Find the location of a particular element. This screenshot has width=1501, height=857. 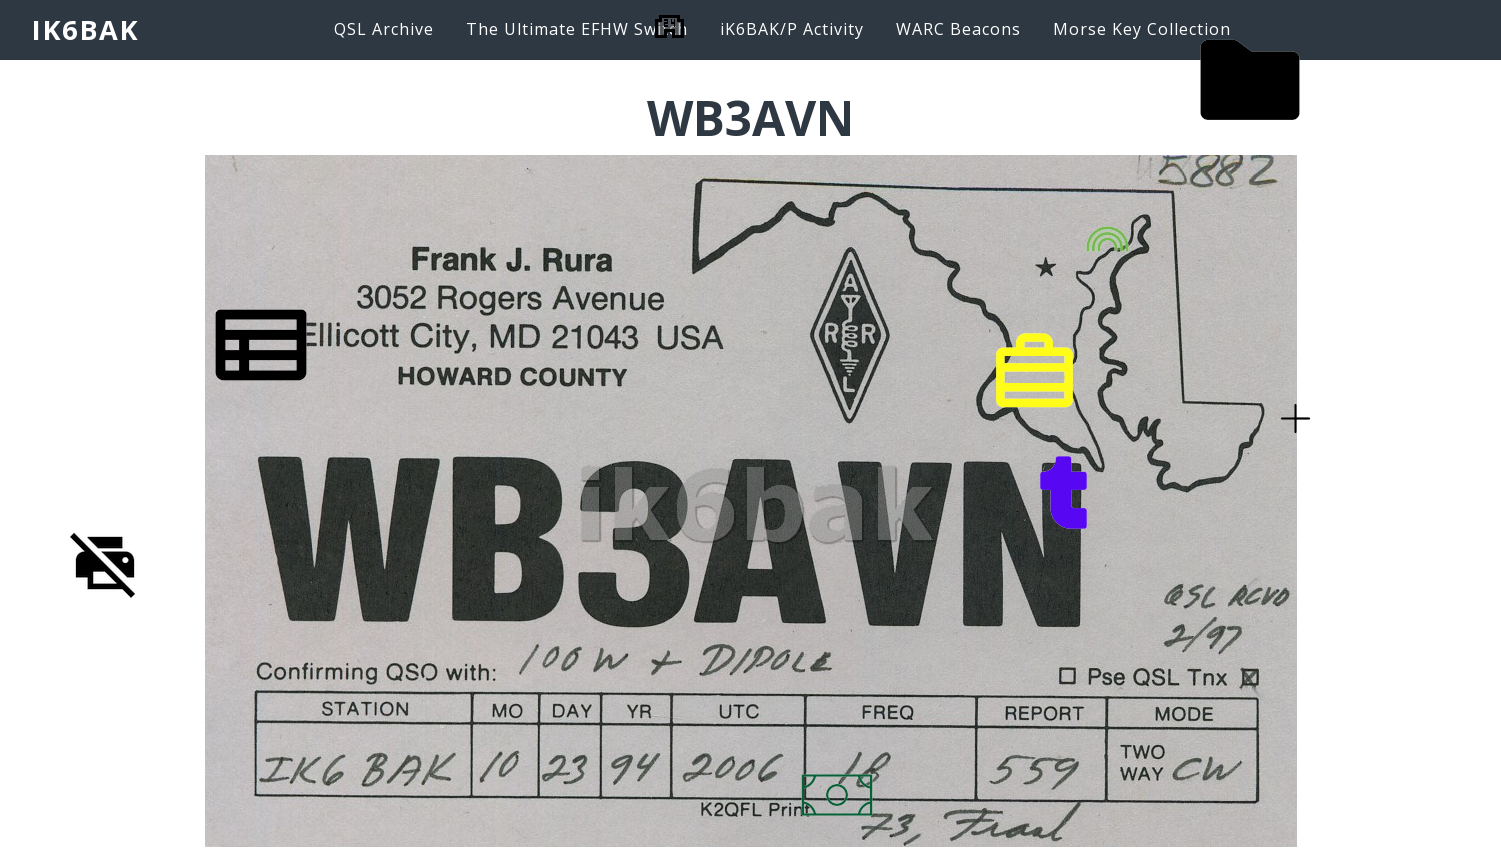

open the Tumblr app is located at coordinates (1063, 492).